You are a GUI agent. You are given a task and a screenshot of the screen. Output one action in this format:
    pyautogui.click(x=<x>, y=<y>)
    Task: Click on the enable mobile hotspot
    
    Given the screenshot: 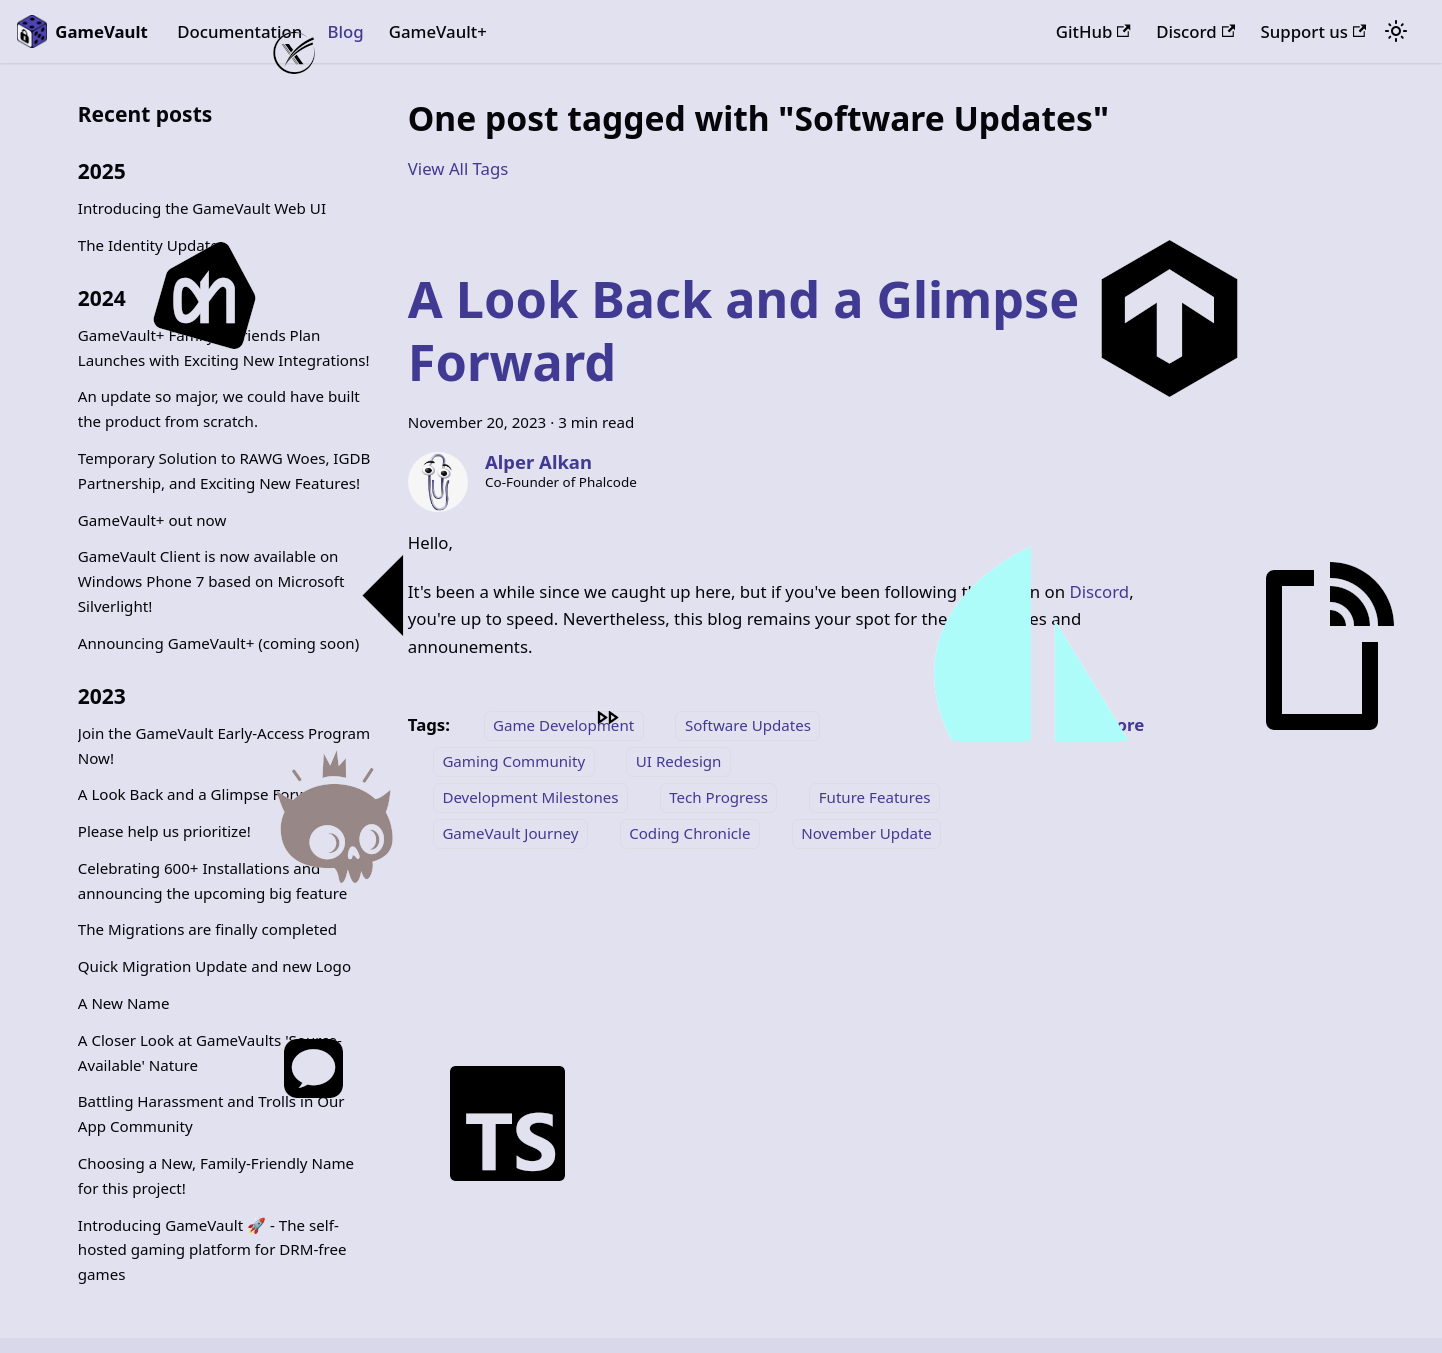 What is the action you would take?
    pyautogui.click(x=1322, y=650)
    